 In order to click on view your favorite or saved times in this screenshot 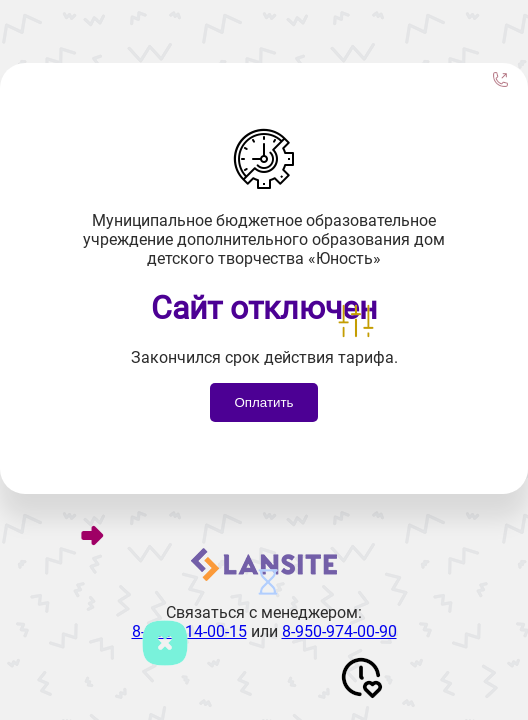, I will do `click(361, 677)`.